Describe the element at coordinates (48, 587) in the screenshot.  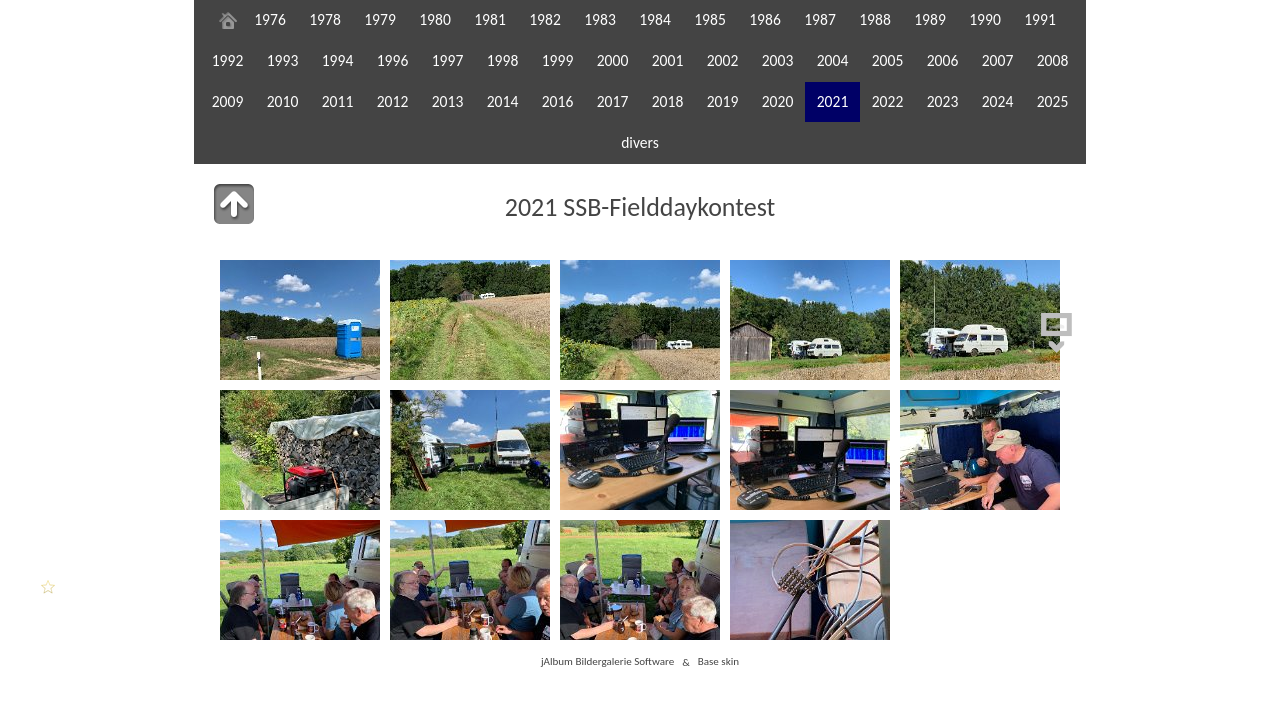
I see `item not marked as favorite` at that location.